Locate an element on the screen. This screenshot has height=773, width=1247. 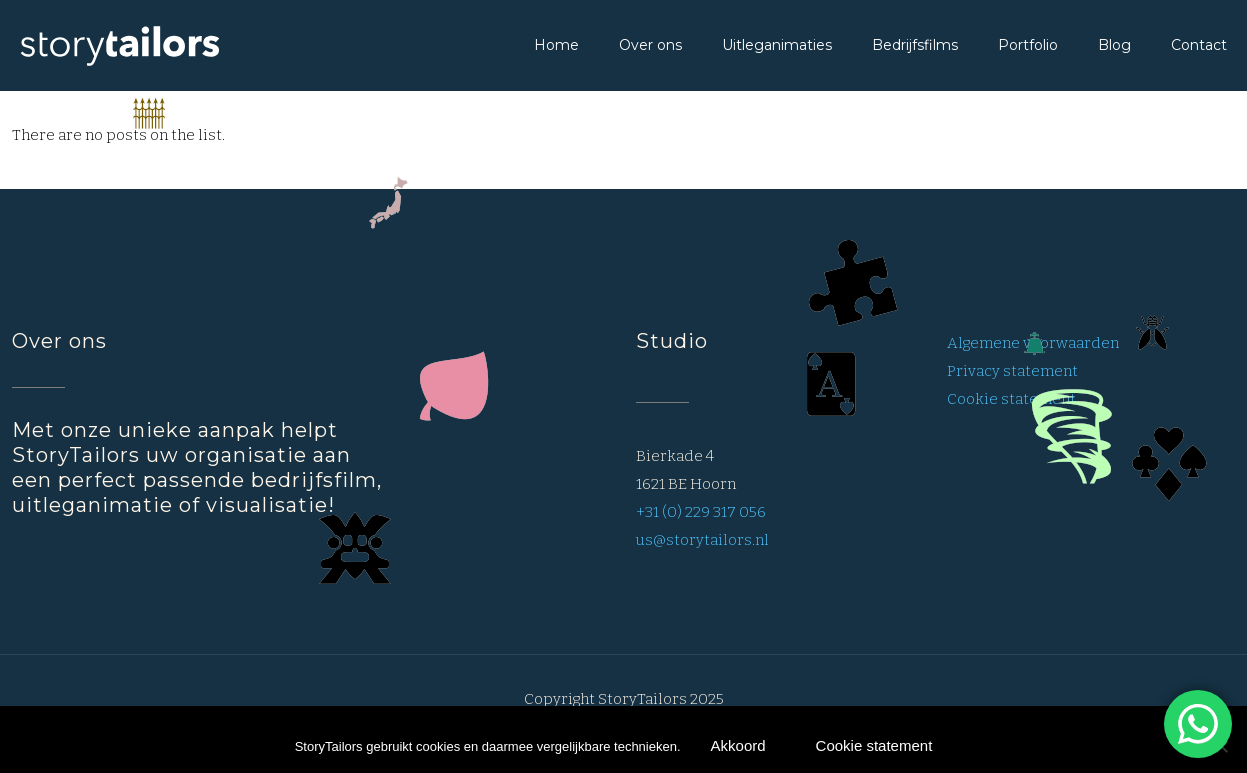
access card games or poker section is located at coordinates (1169, 464).